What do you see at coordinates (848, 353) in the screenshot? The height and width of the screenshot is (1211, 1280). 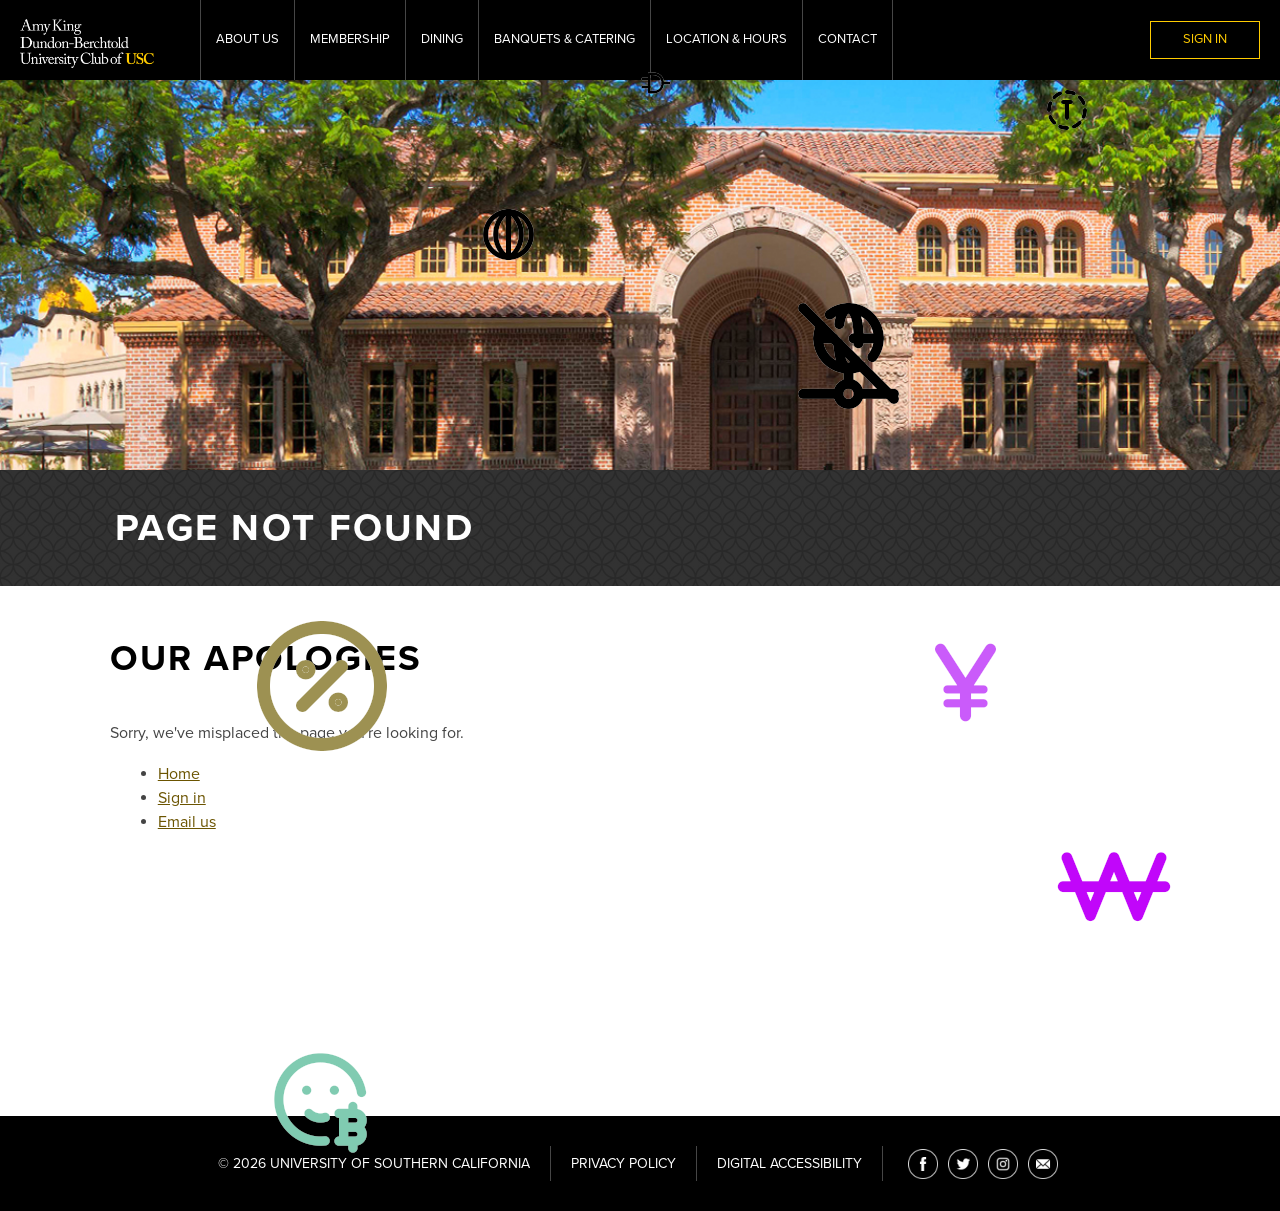 I see `network connection unavailable` at bounding box center [848, 353].